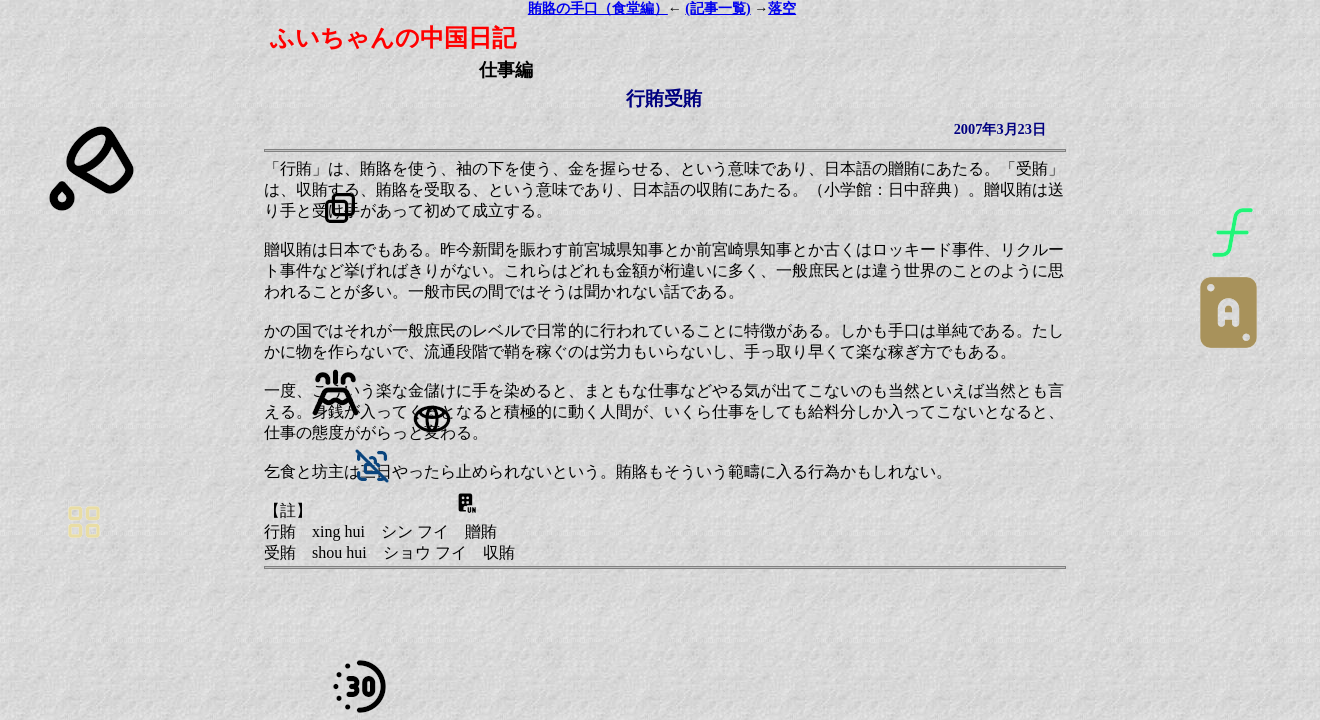 Image resolution: width=1320 pixels, height=720 pixels. What do you see at coordinates (335, 392) in the screenshot?
I see `indicates volcanic or geothermal activity` at bounding box center [335, 392].